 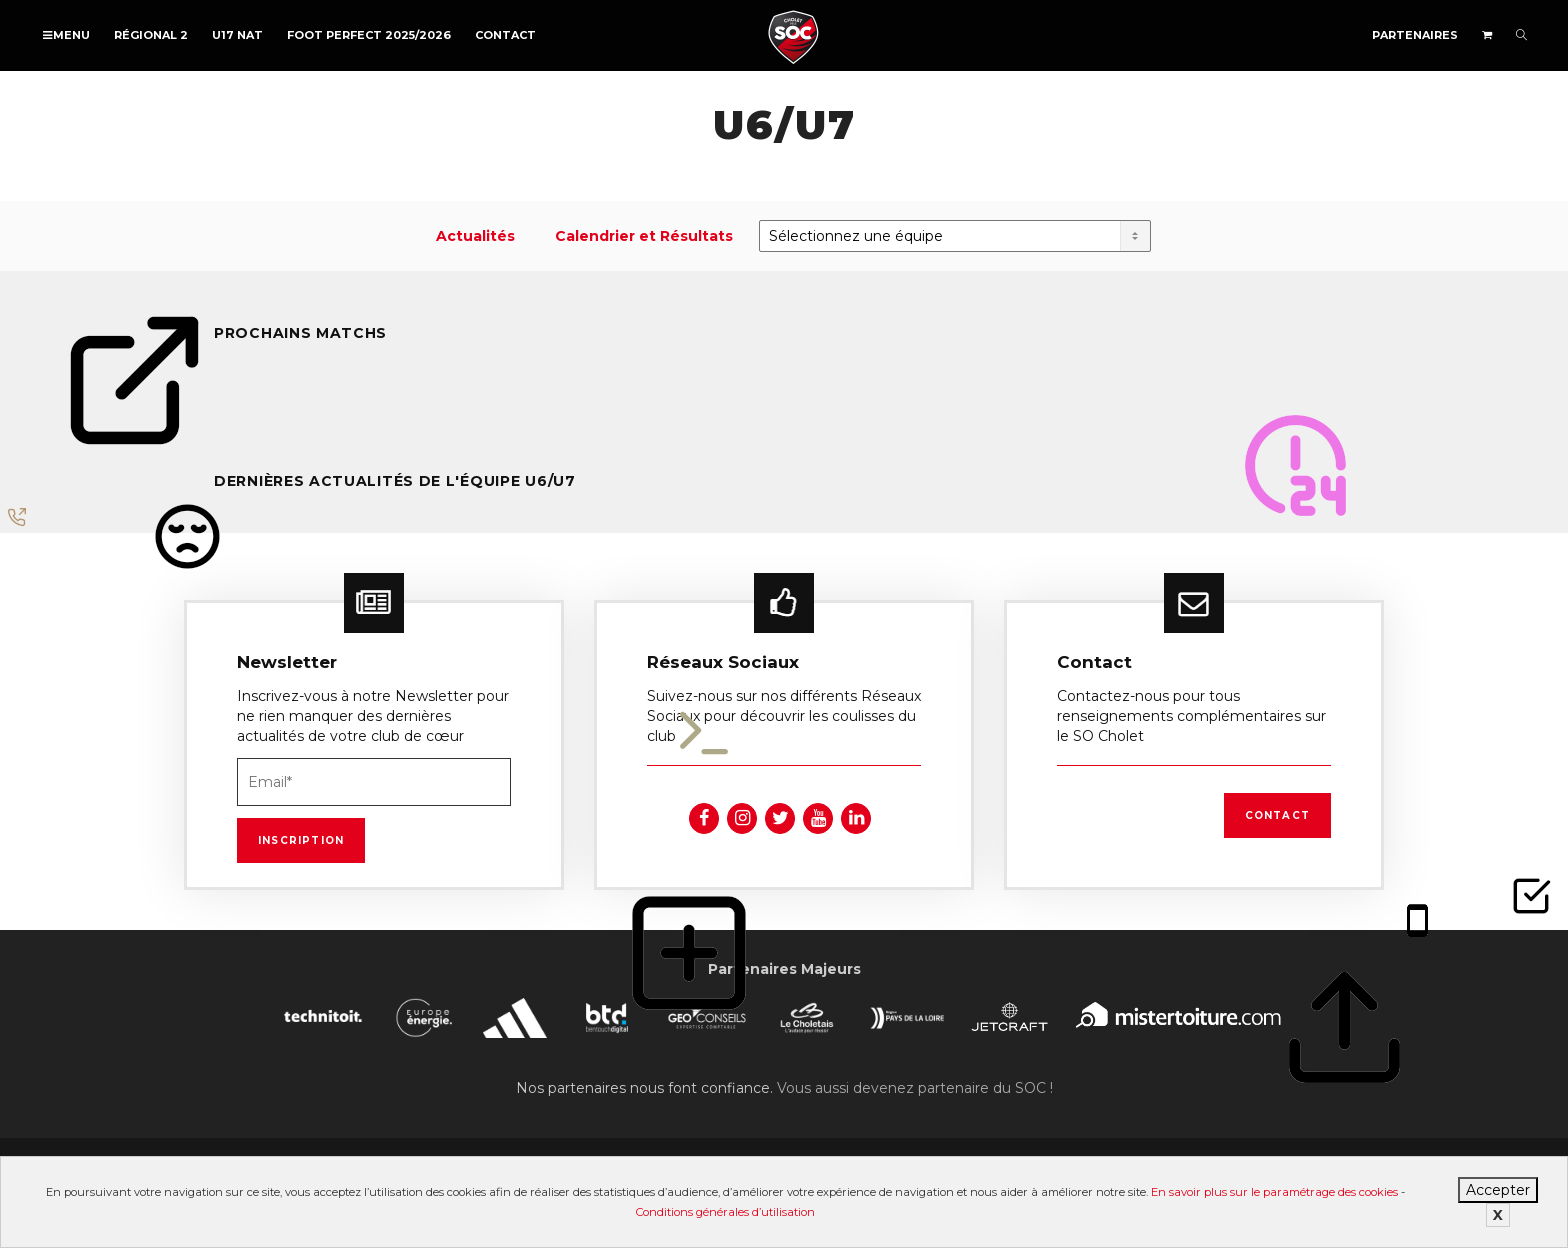 I want to click on indicate dissatisfaction or negative feedback, so click(x=187, y=536).